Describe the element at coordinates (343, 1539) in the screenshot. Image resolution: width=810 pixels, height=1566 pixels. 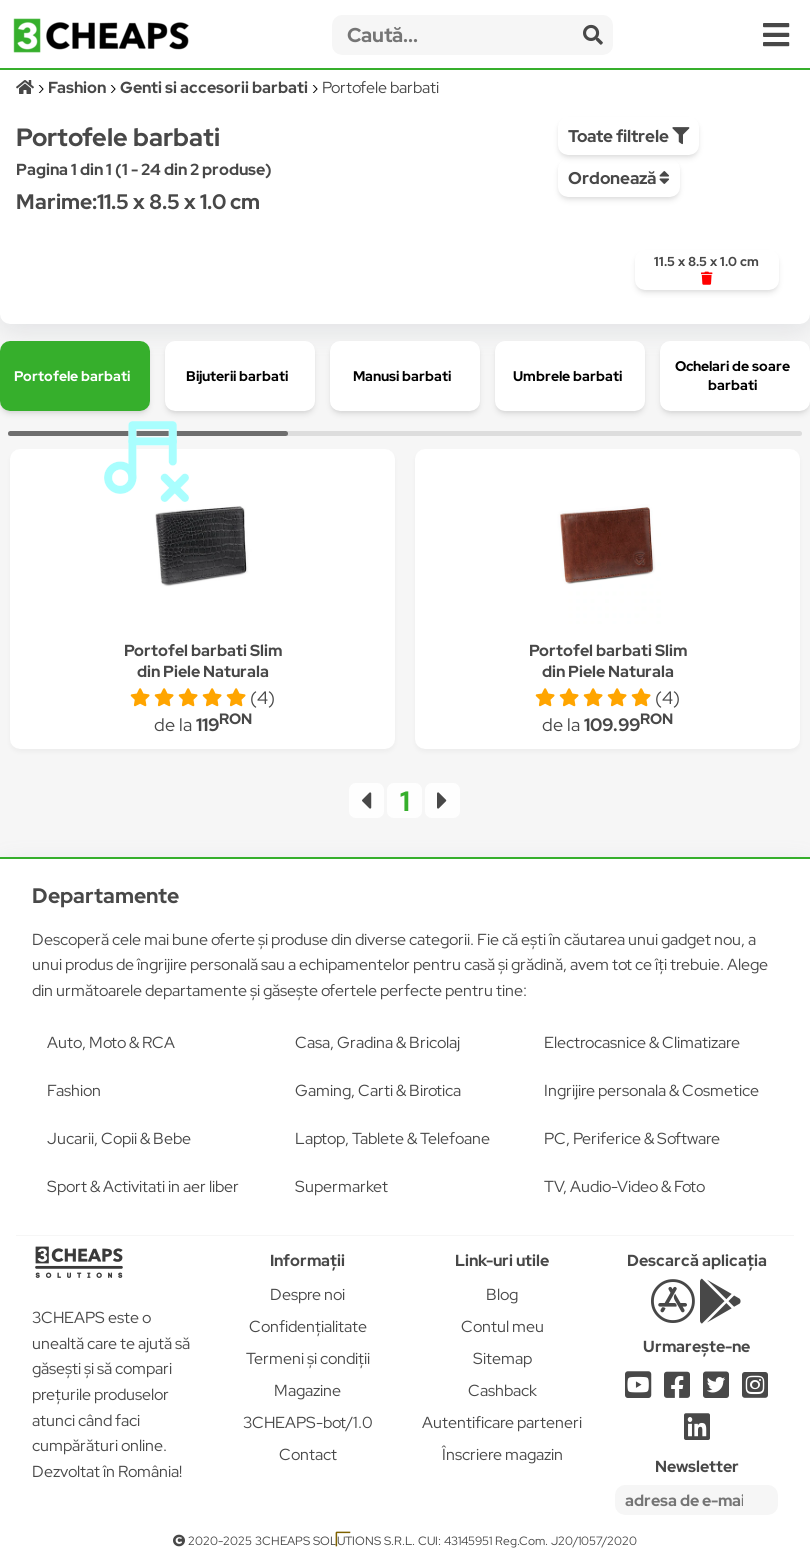
I see `adjust corner radius of a shape` at that location.